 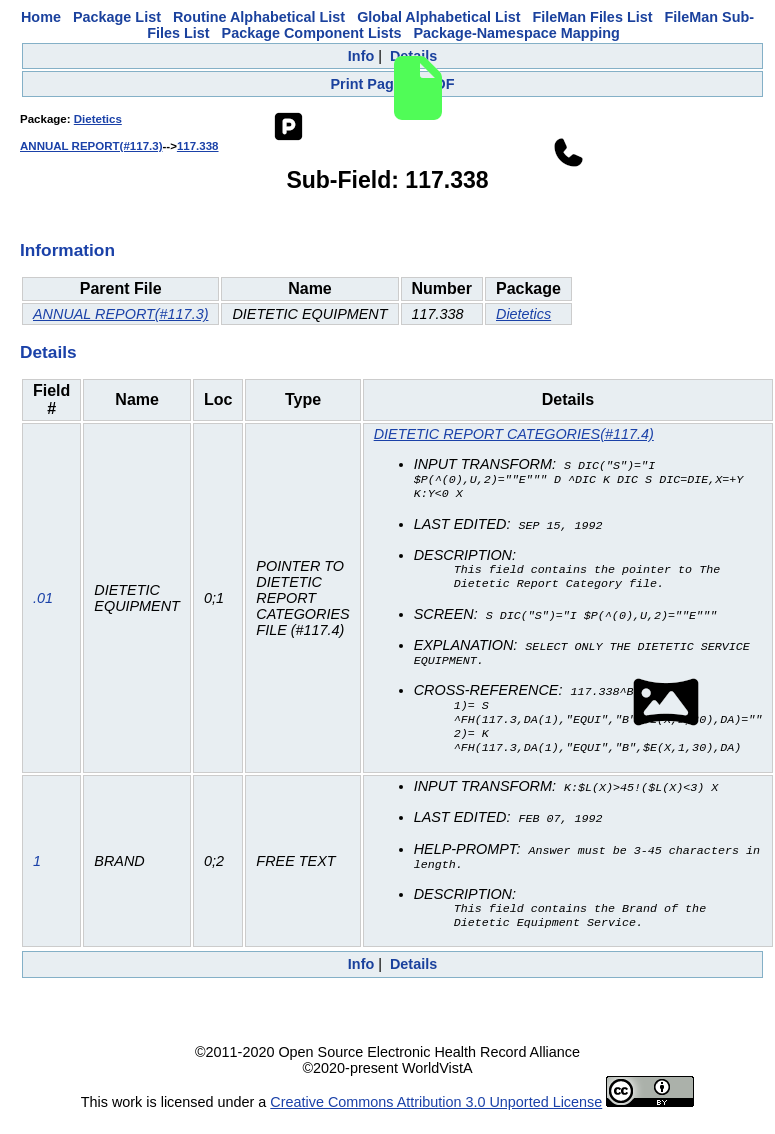 What do you see at coordinates (568, 153) in the screenshot?
I see `make a phone call` at bounding box center [568, 153].